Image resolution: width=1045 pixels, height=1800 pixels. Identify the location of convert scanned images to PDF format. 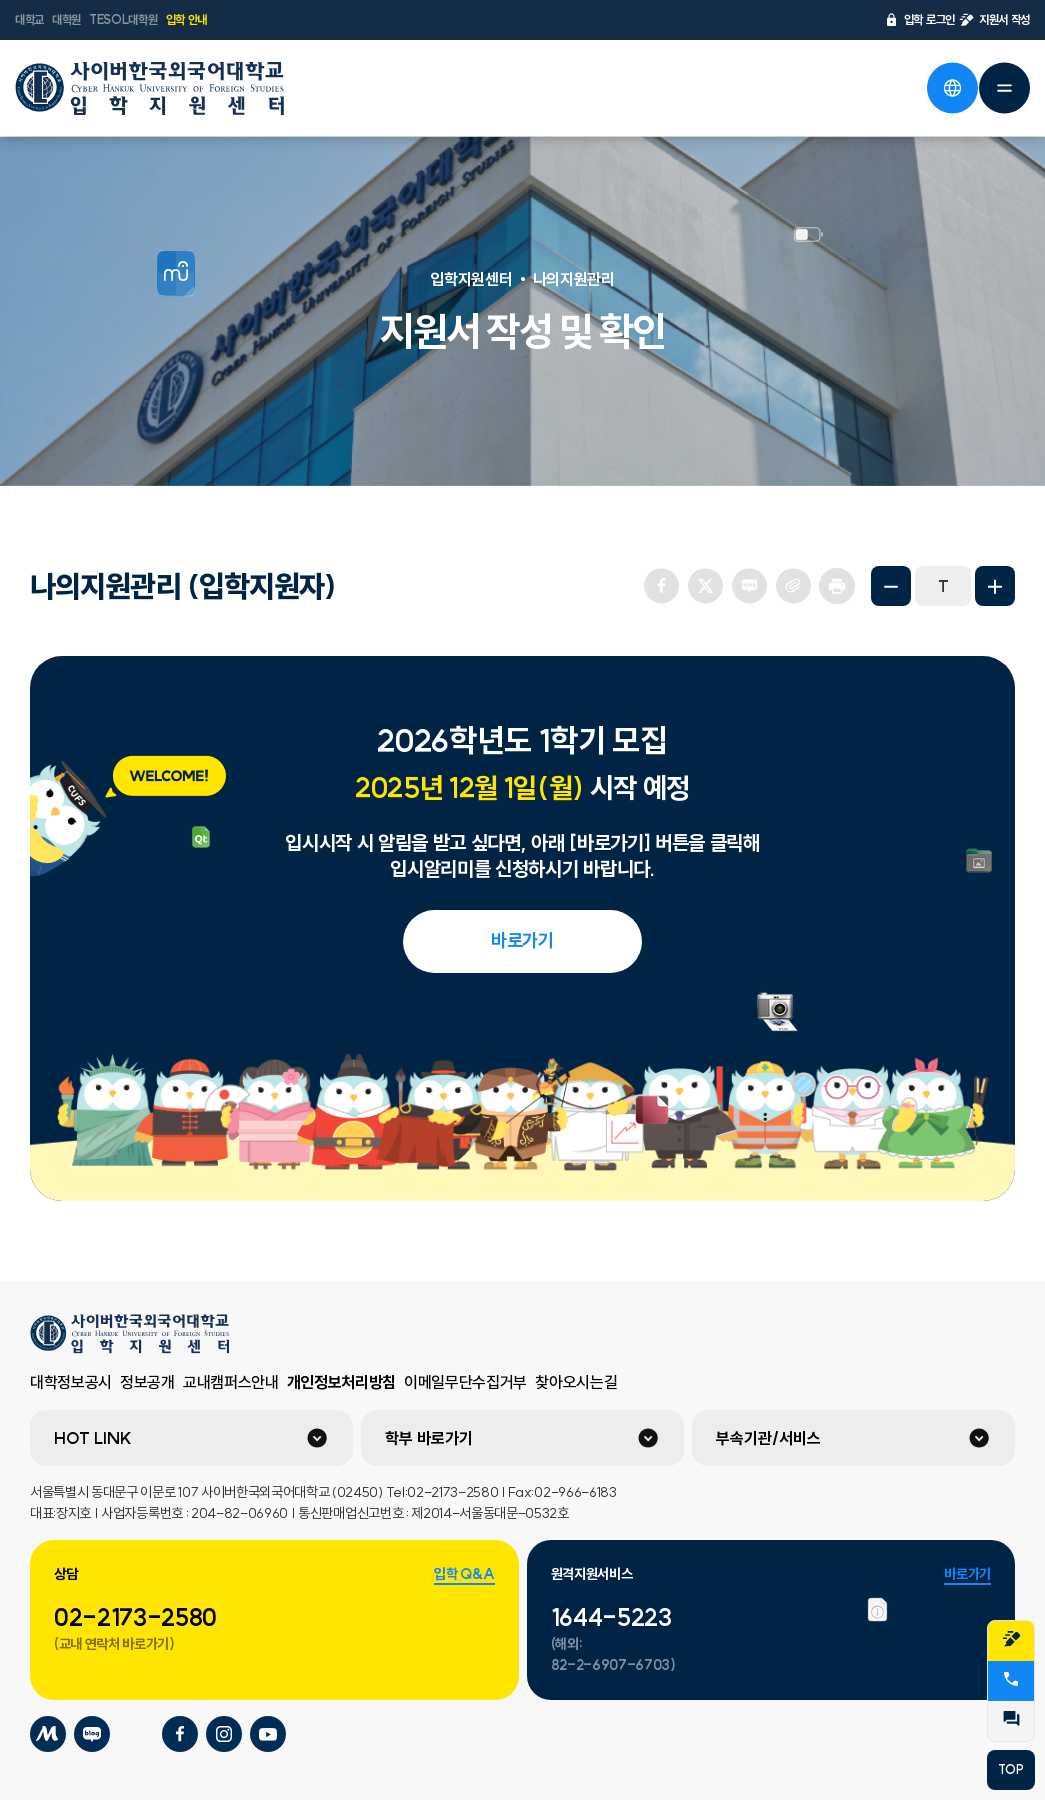
(775, 1012).